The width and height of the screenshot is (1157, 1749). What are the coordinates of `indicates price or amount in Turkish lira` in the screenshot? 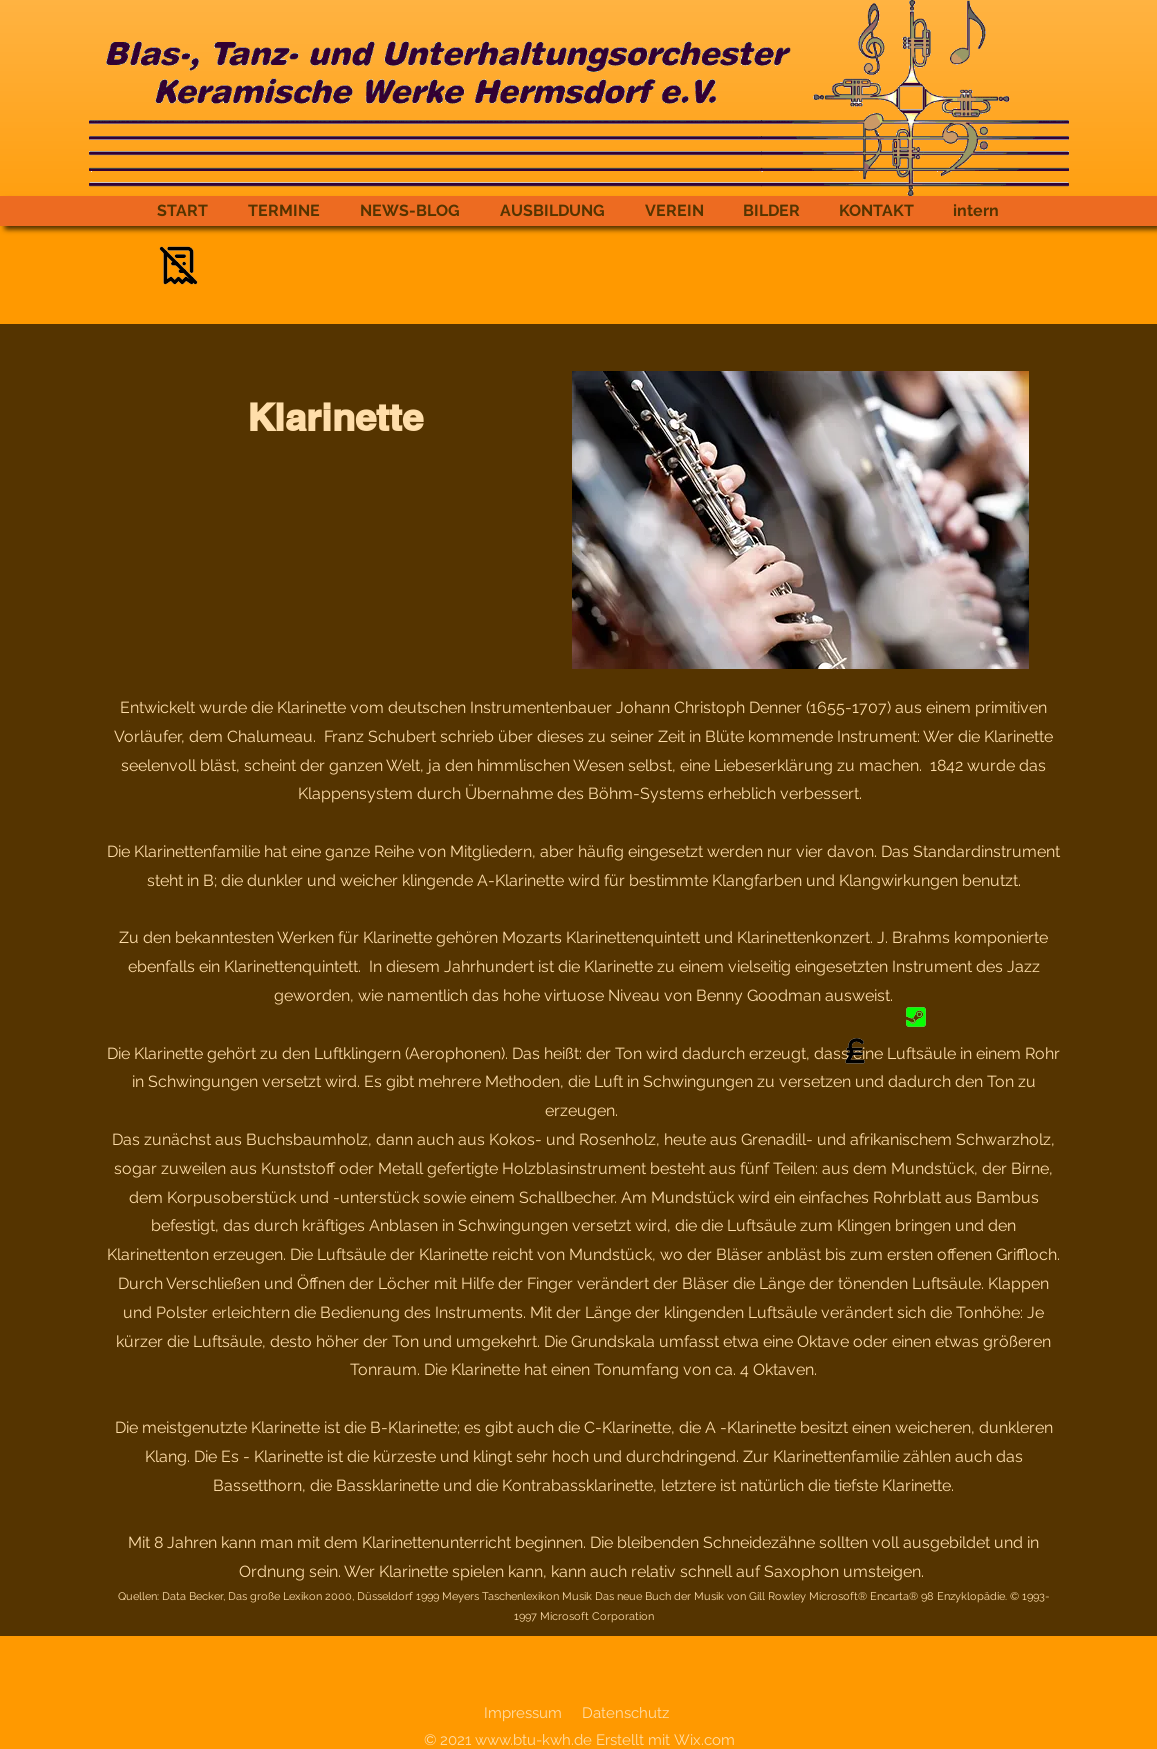 It's located at (855, 1050).